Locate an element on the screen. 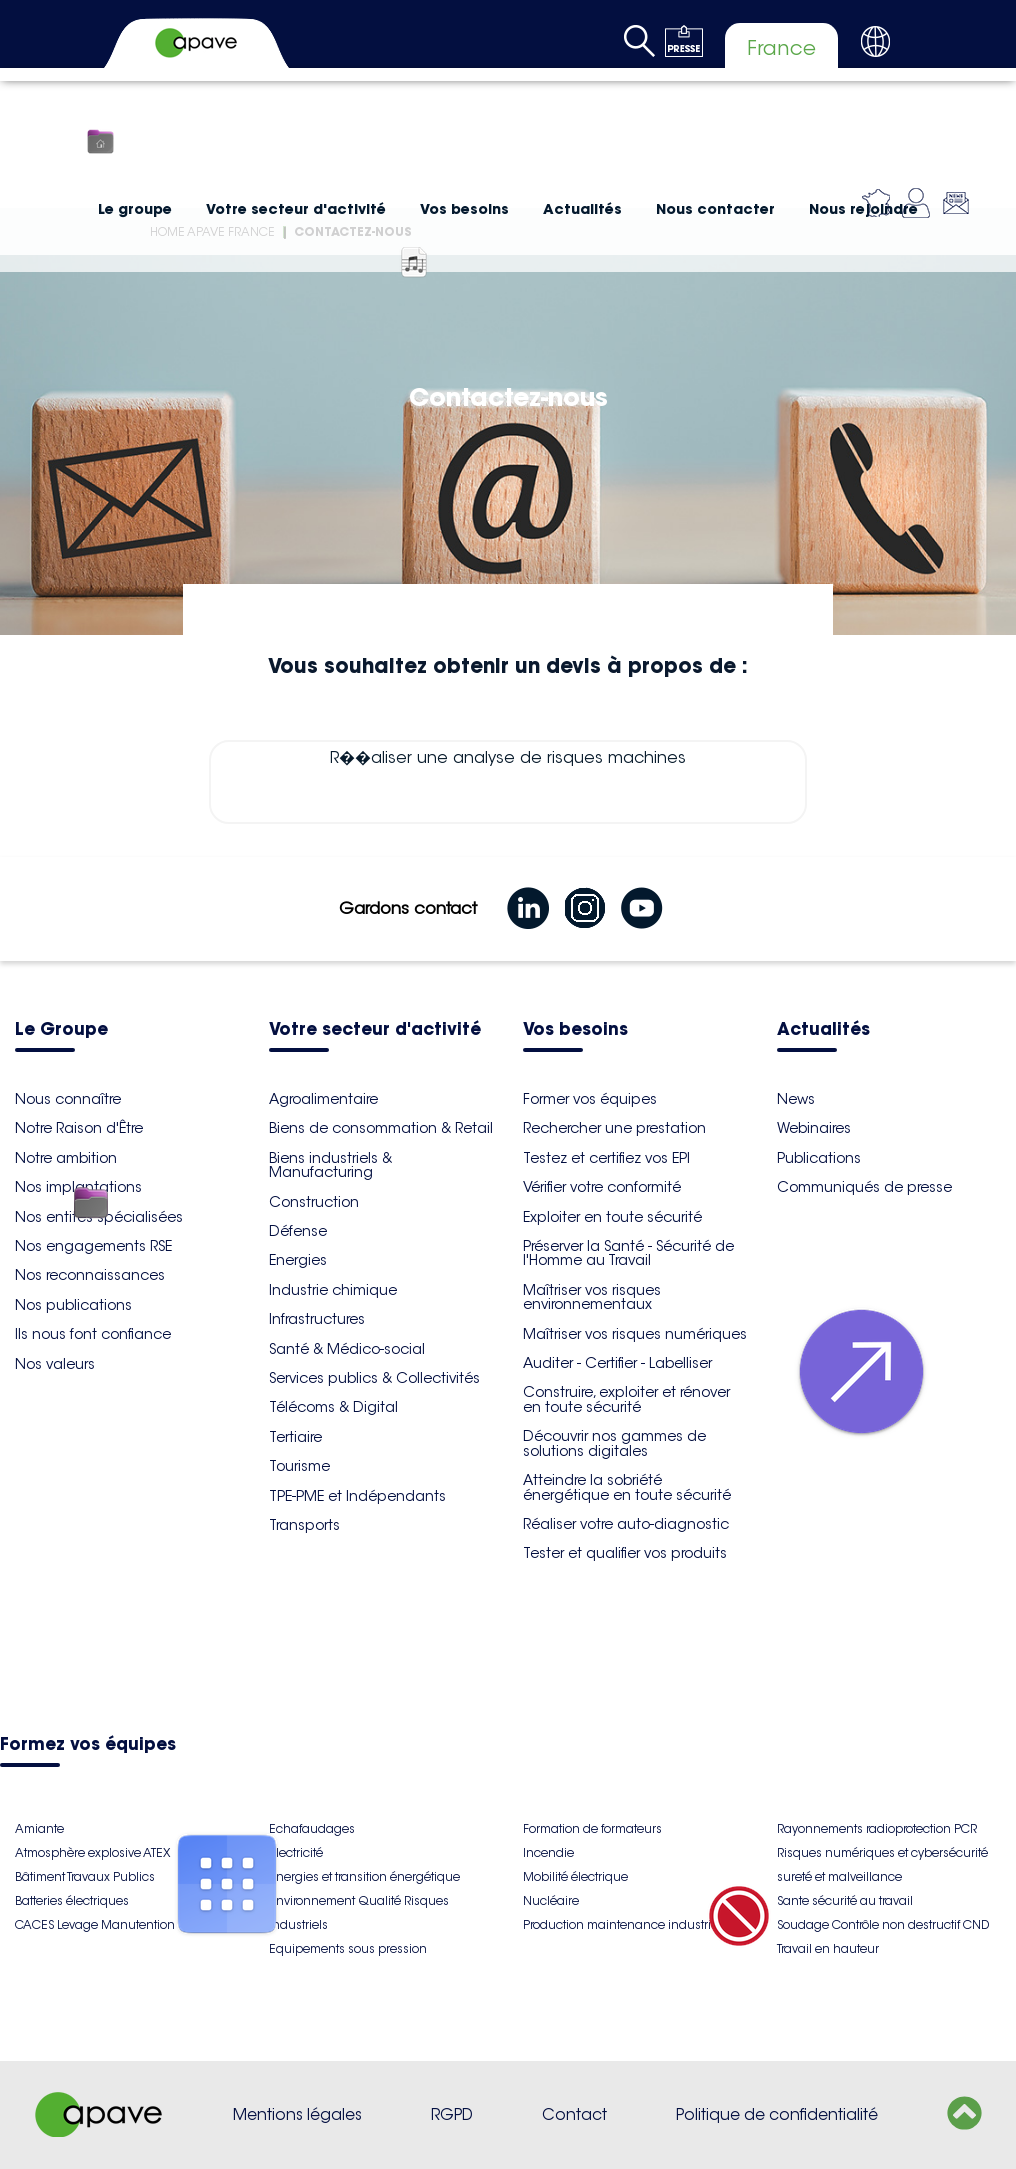 The height and width of the screenshot is (2169, 1016). indicates a symbolic link or shortcut to another file is located at coordinates (861, 1371).